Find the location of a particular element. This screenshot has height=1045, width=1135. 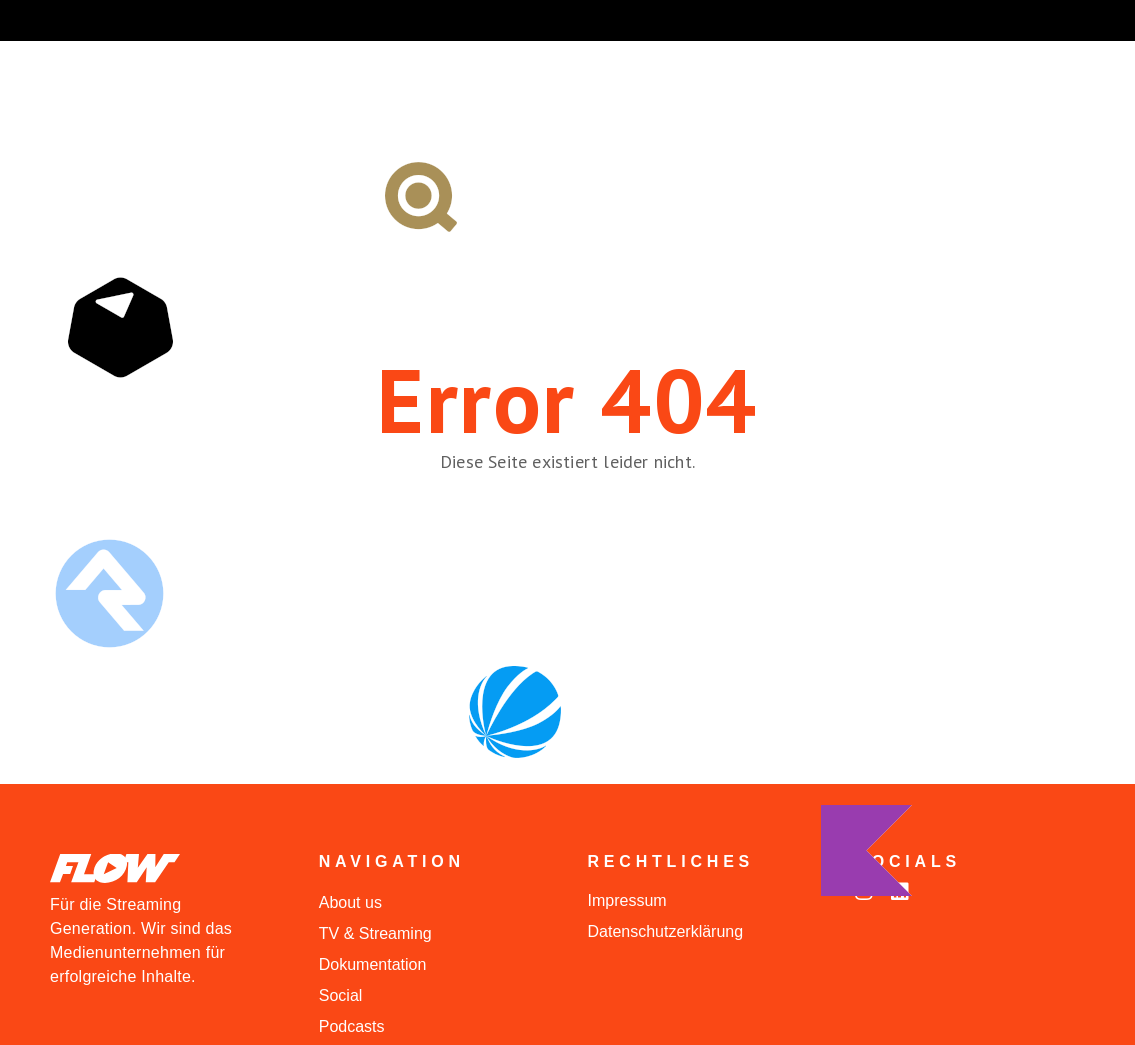

sat.1 german television network logo is located at coordinates (515, 712).